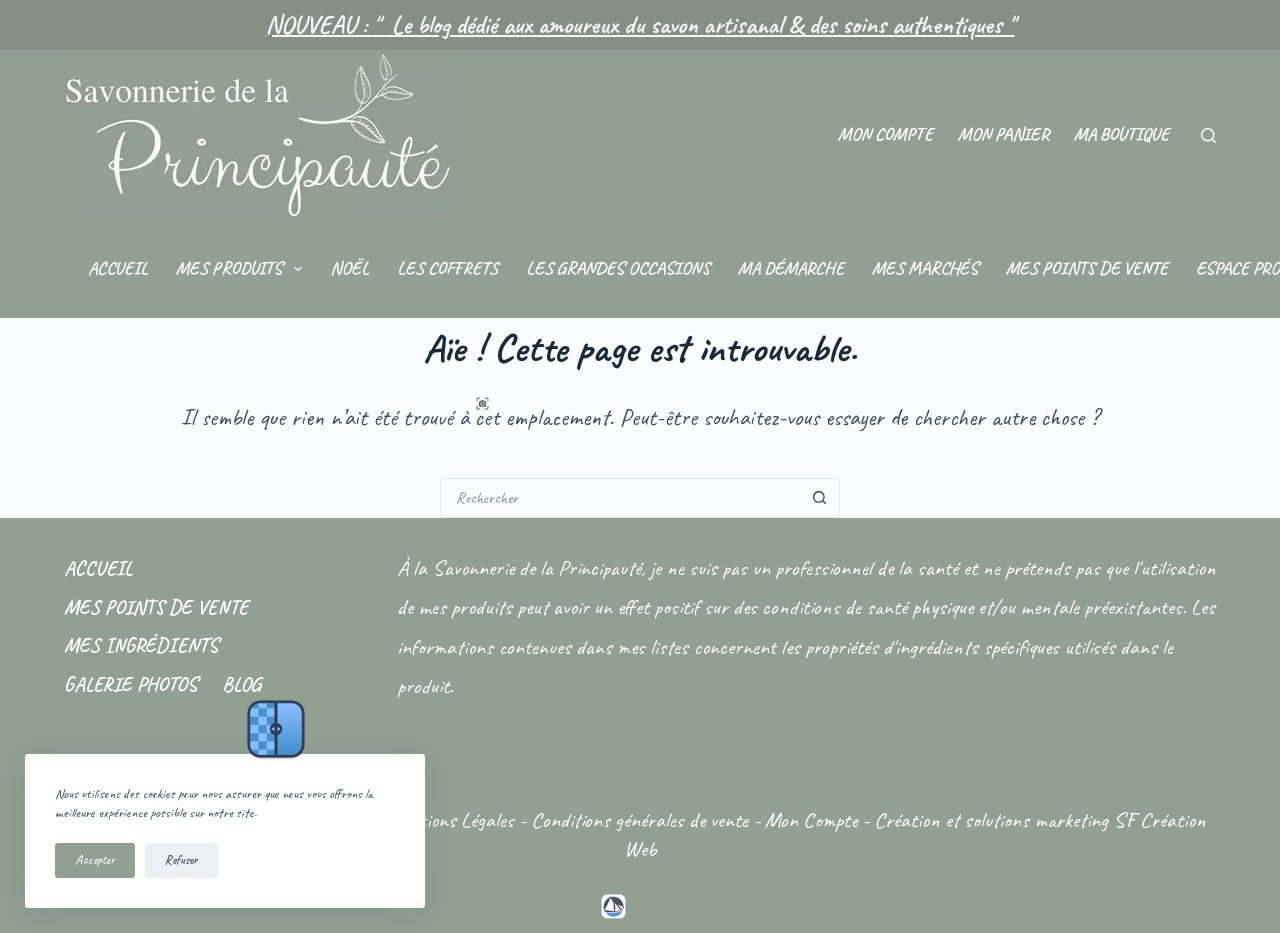 The image size is (1280, 933). I want to click on open the screenshot capture tool, so click(482, 403).